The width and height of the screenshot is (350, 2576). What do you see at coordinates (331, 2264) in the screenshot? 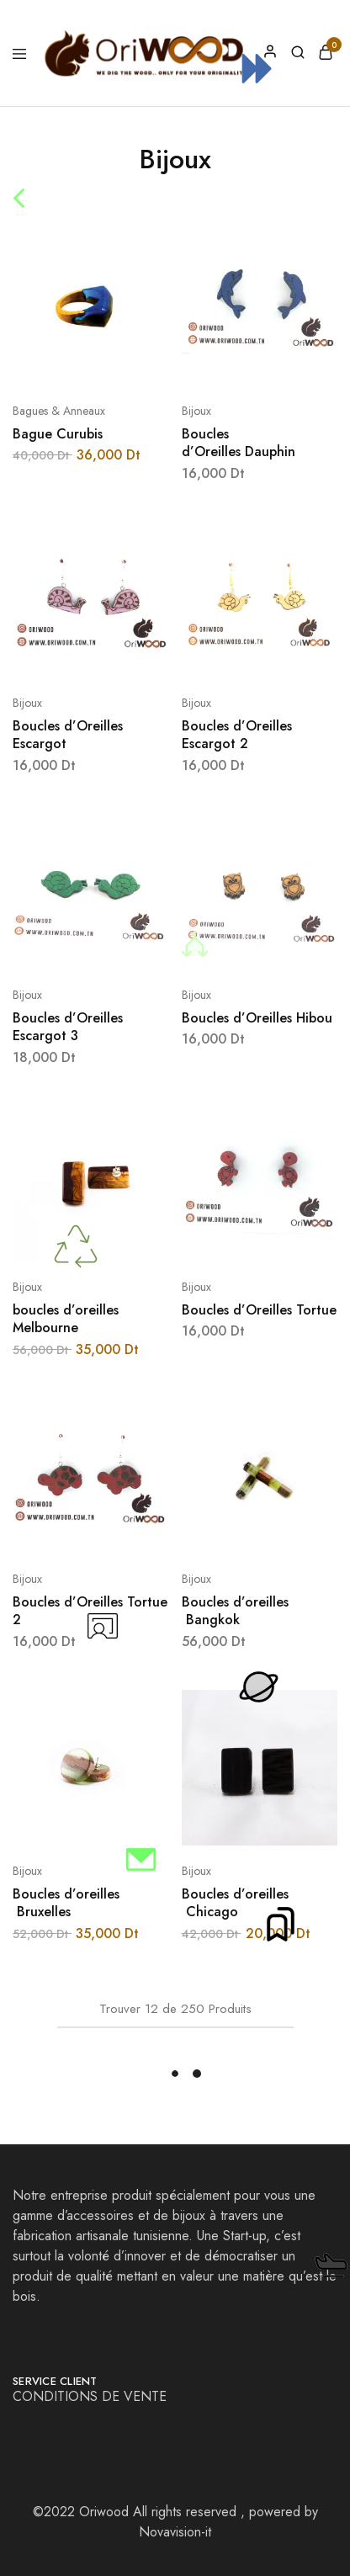
I see `indicates flight mode is active` at bounding box center [331, 2264].